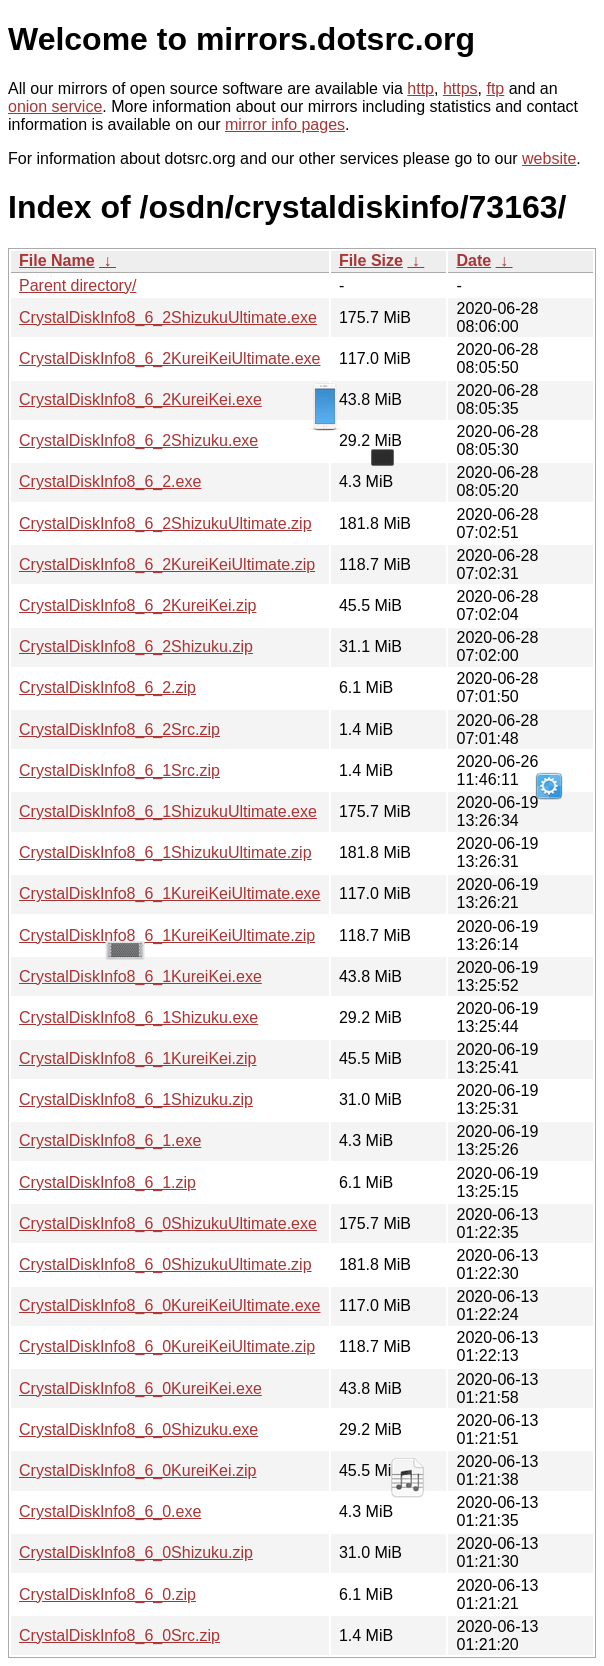 The height and width of the screenshot is (1666, 604). I want to click on indicates a mac pro rackmount server in system preferences, so click(125, 950).